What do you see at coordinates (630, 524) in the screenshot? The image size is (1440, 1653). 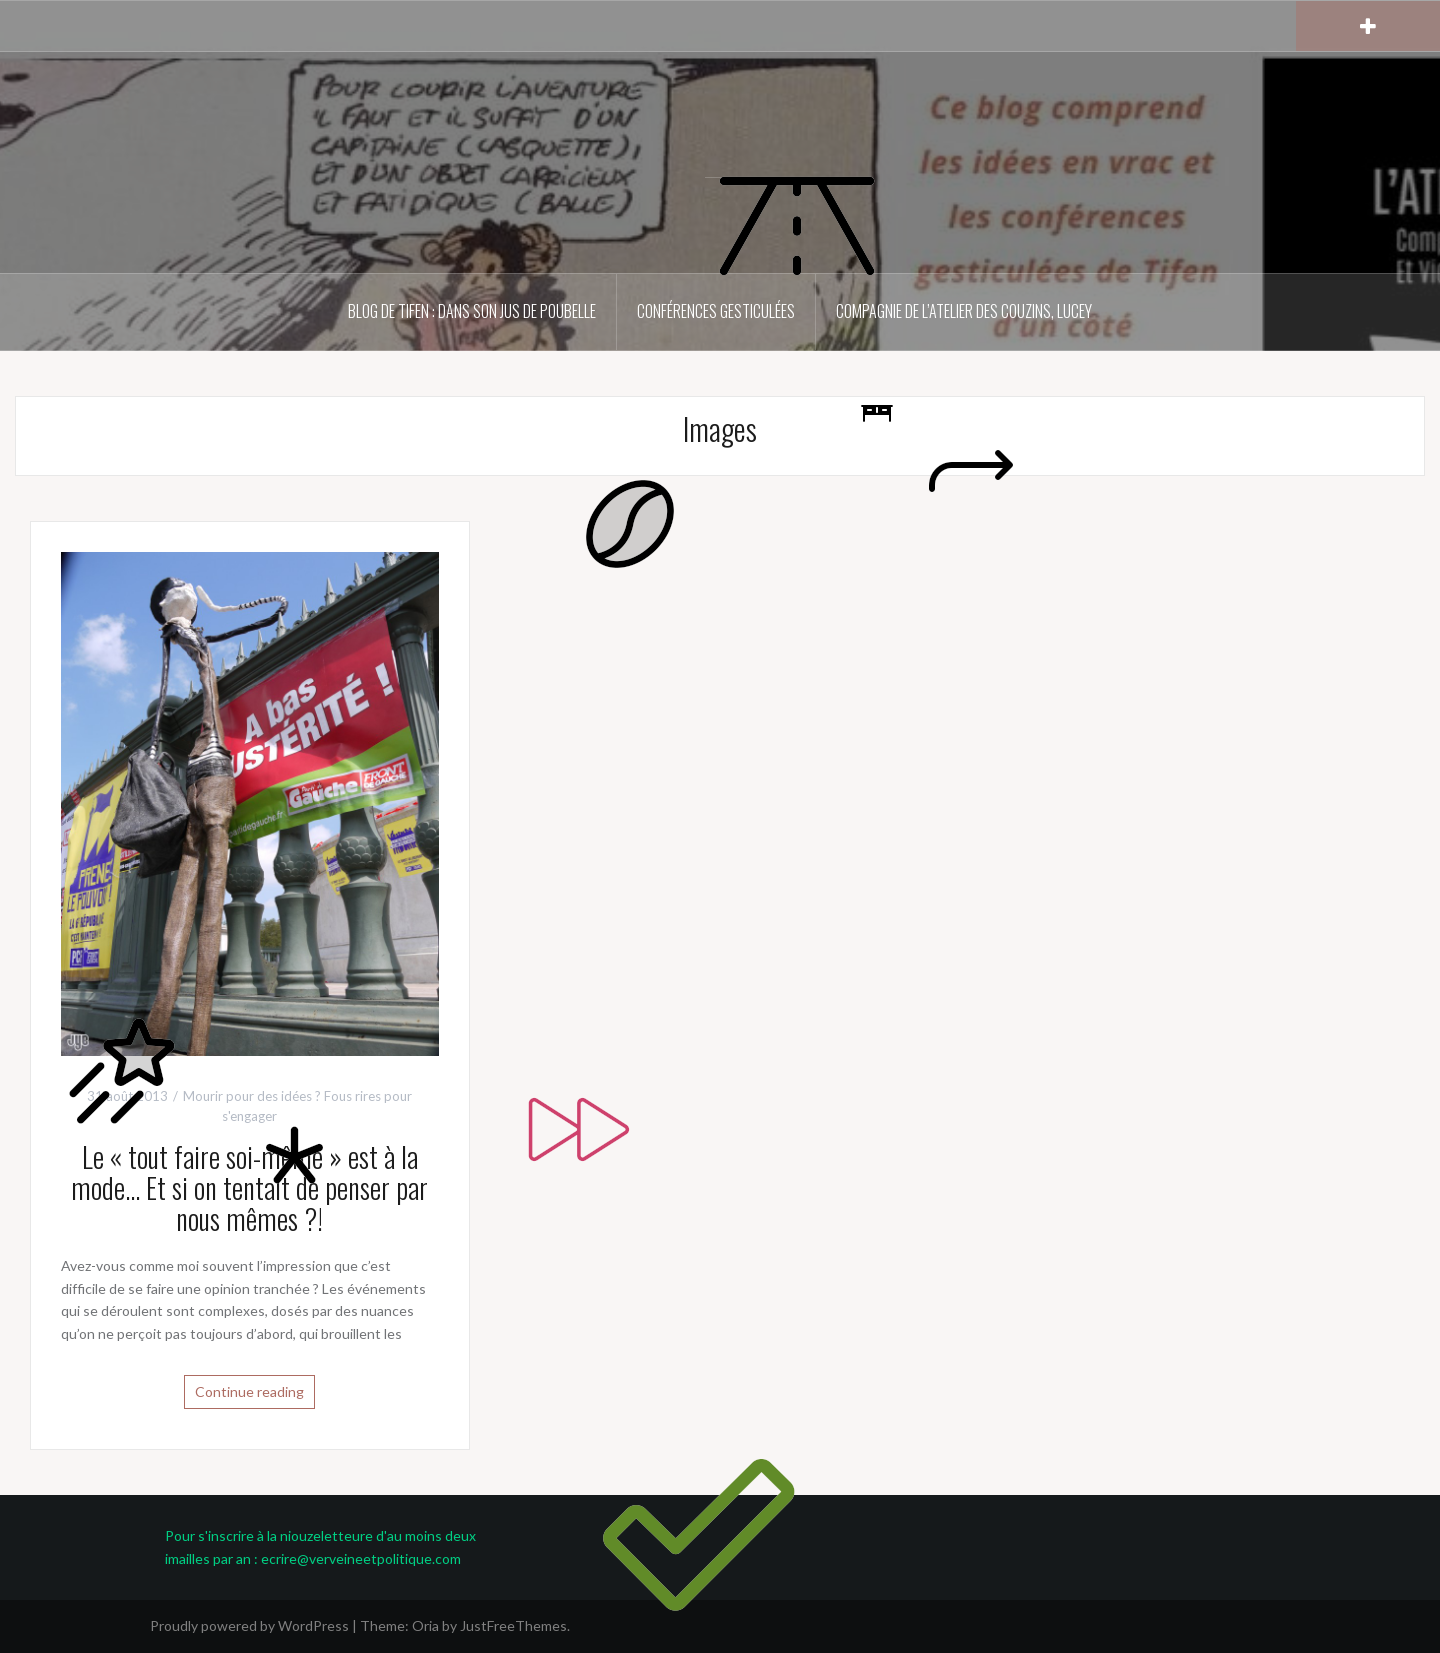 I see `access coffee shop or café locations` at bounding box center [630, 524].